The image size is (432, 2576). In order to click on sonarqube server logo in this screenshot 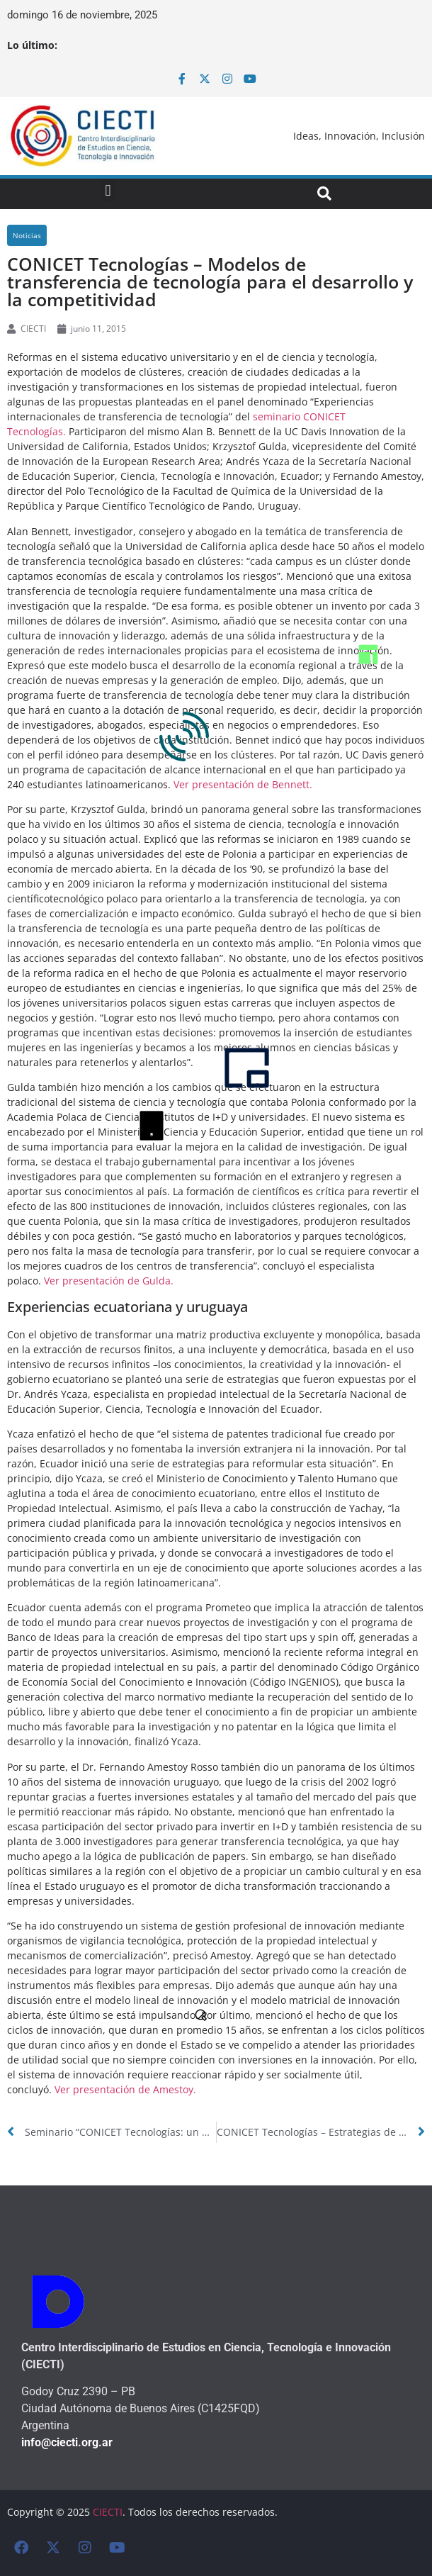, I will do `click(184, 737)`.